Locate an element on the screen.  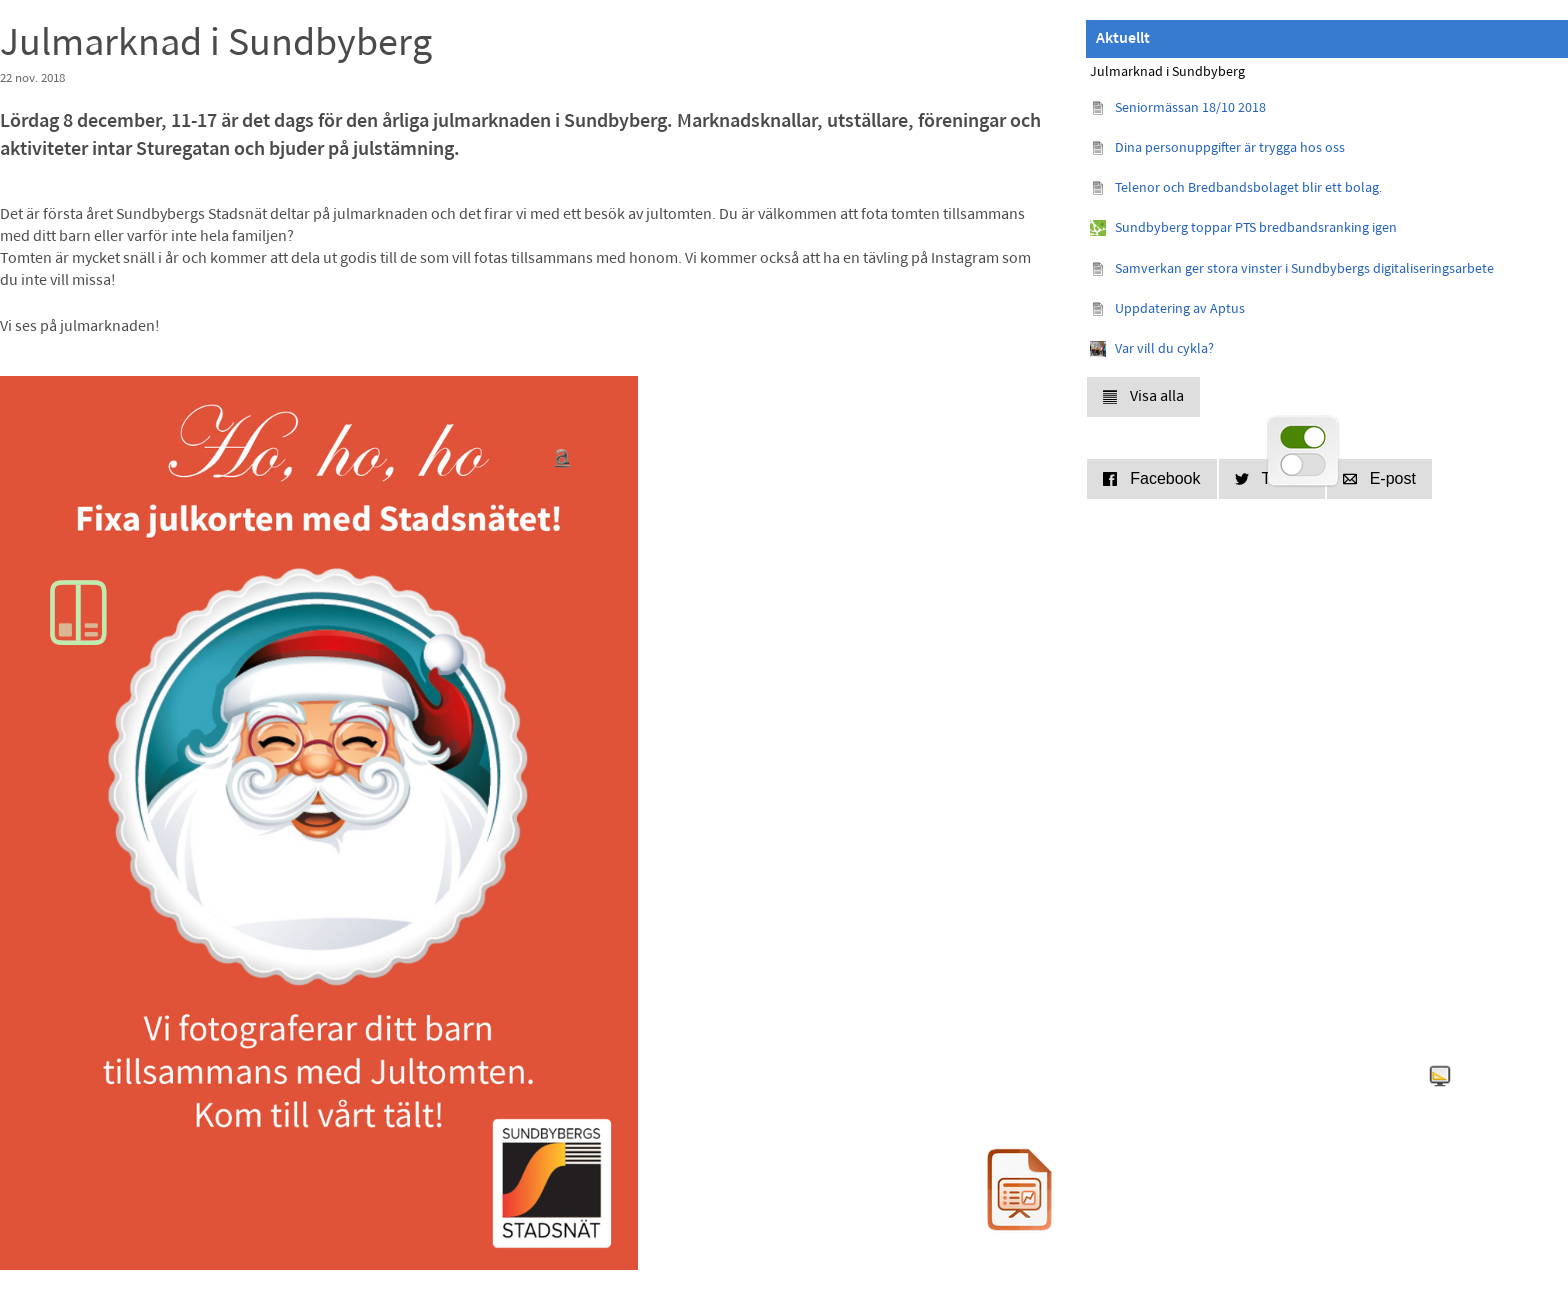
apply underline formatting to selected text is located at coordinates (562, 458).